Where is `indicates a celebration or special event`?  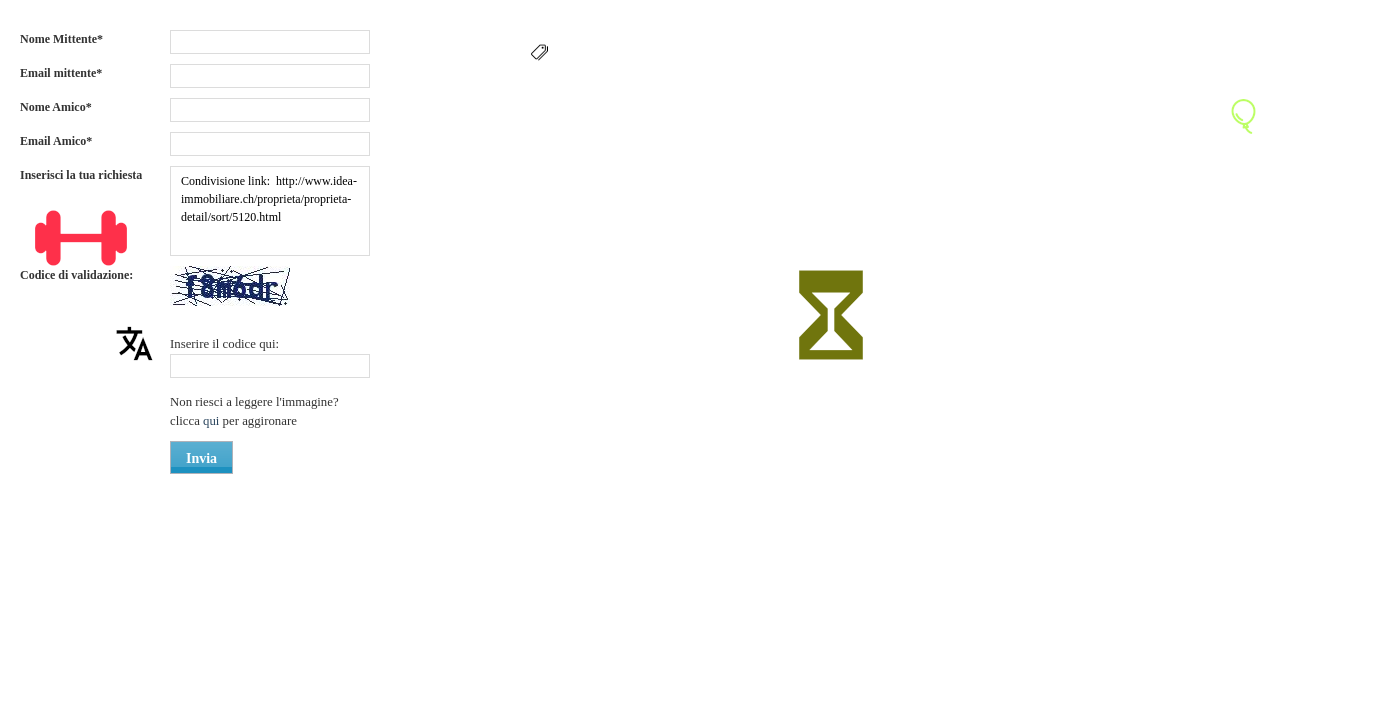 indicates a celebration or special event is located at coordinates (1243, 116).